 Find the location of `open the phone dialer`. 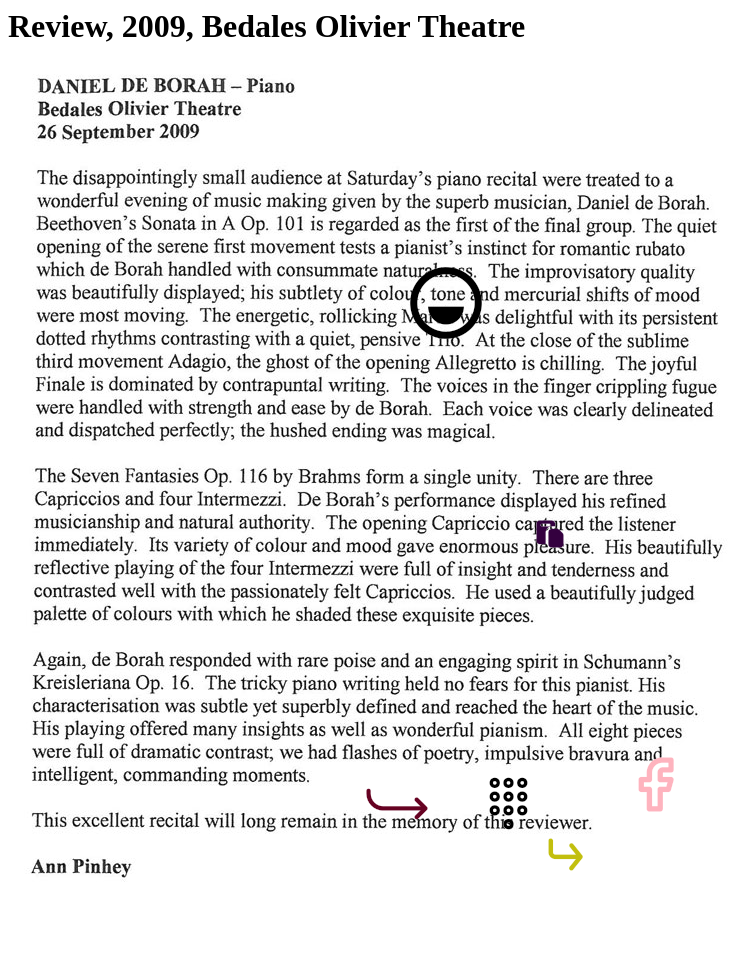

open the phone dialer is located at coordinates (508, 803).